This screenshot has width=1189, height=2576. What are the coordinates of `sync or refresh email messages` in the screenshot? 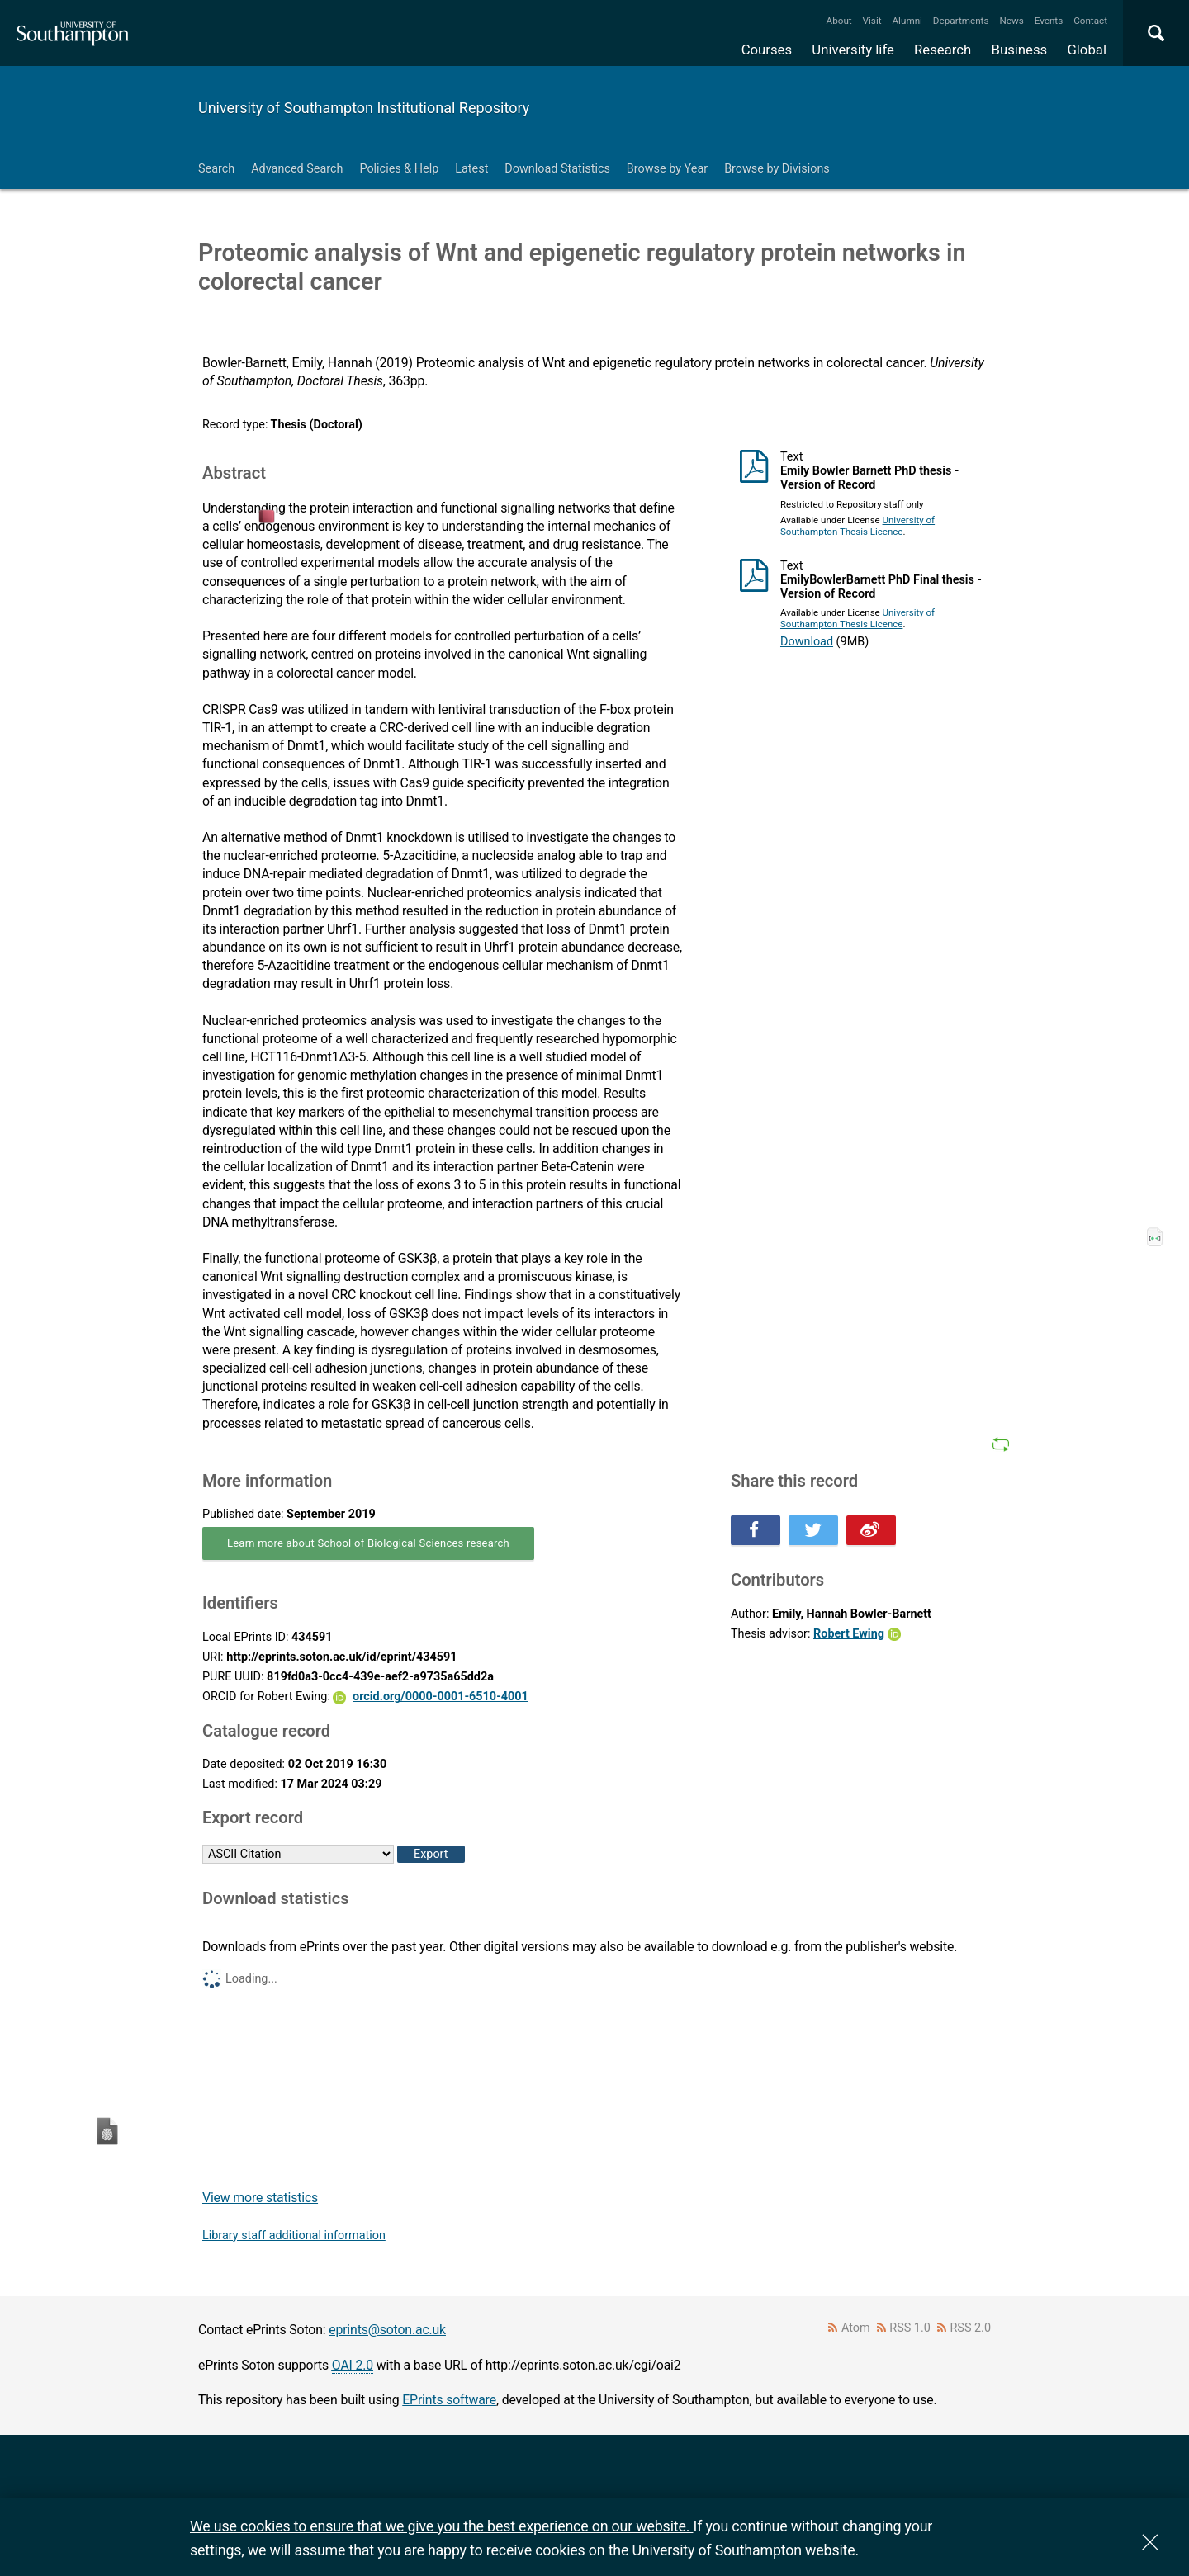 It's located at (1001, 1444).